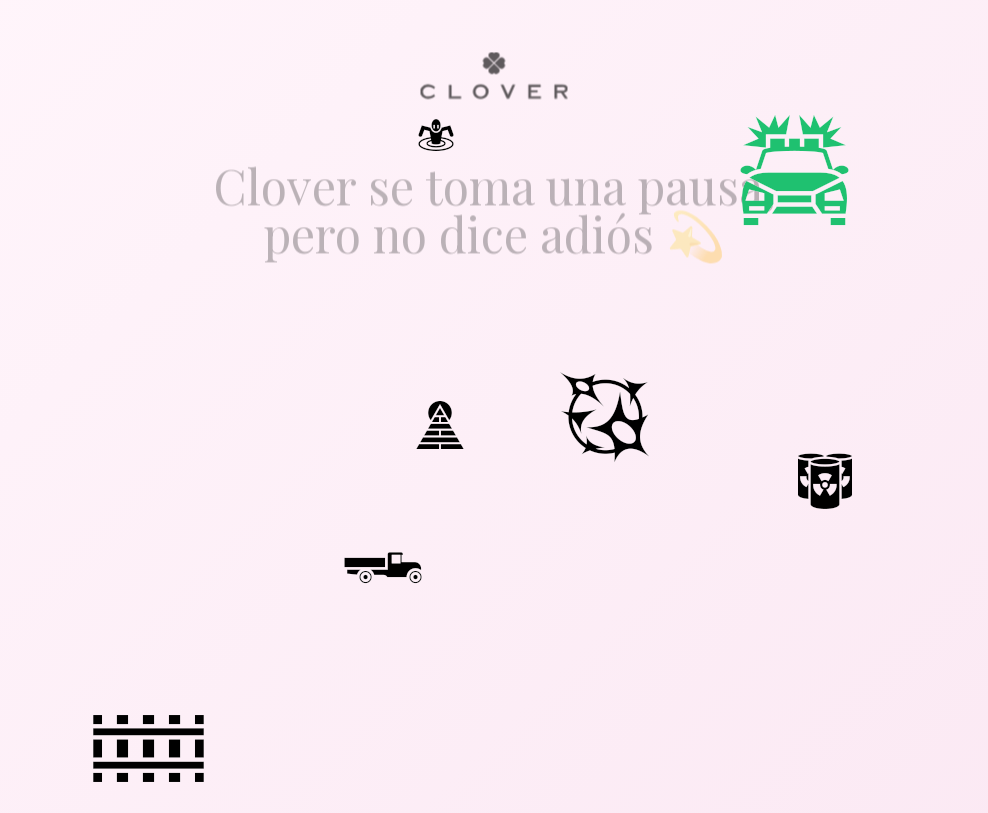 This screenshot has height=813, width=988. Describe the element at coordinates (794, 170) in the screenshot. I see `indicates police or emergency services in a game` at that location.